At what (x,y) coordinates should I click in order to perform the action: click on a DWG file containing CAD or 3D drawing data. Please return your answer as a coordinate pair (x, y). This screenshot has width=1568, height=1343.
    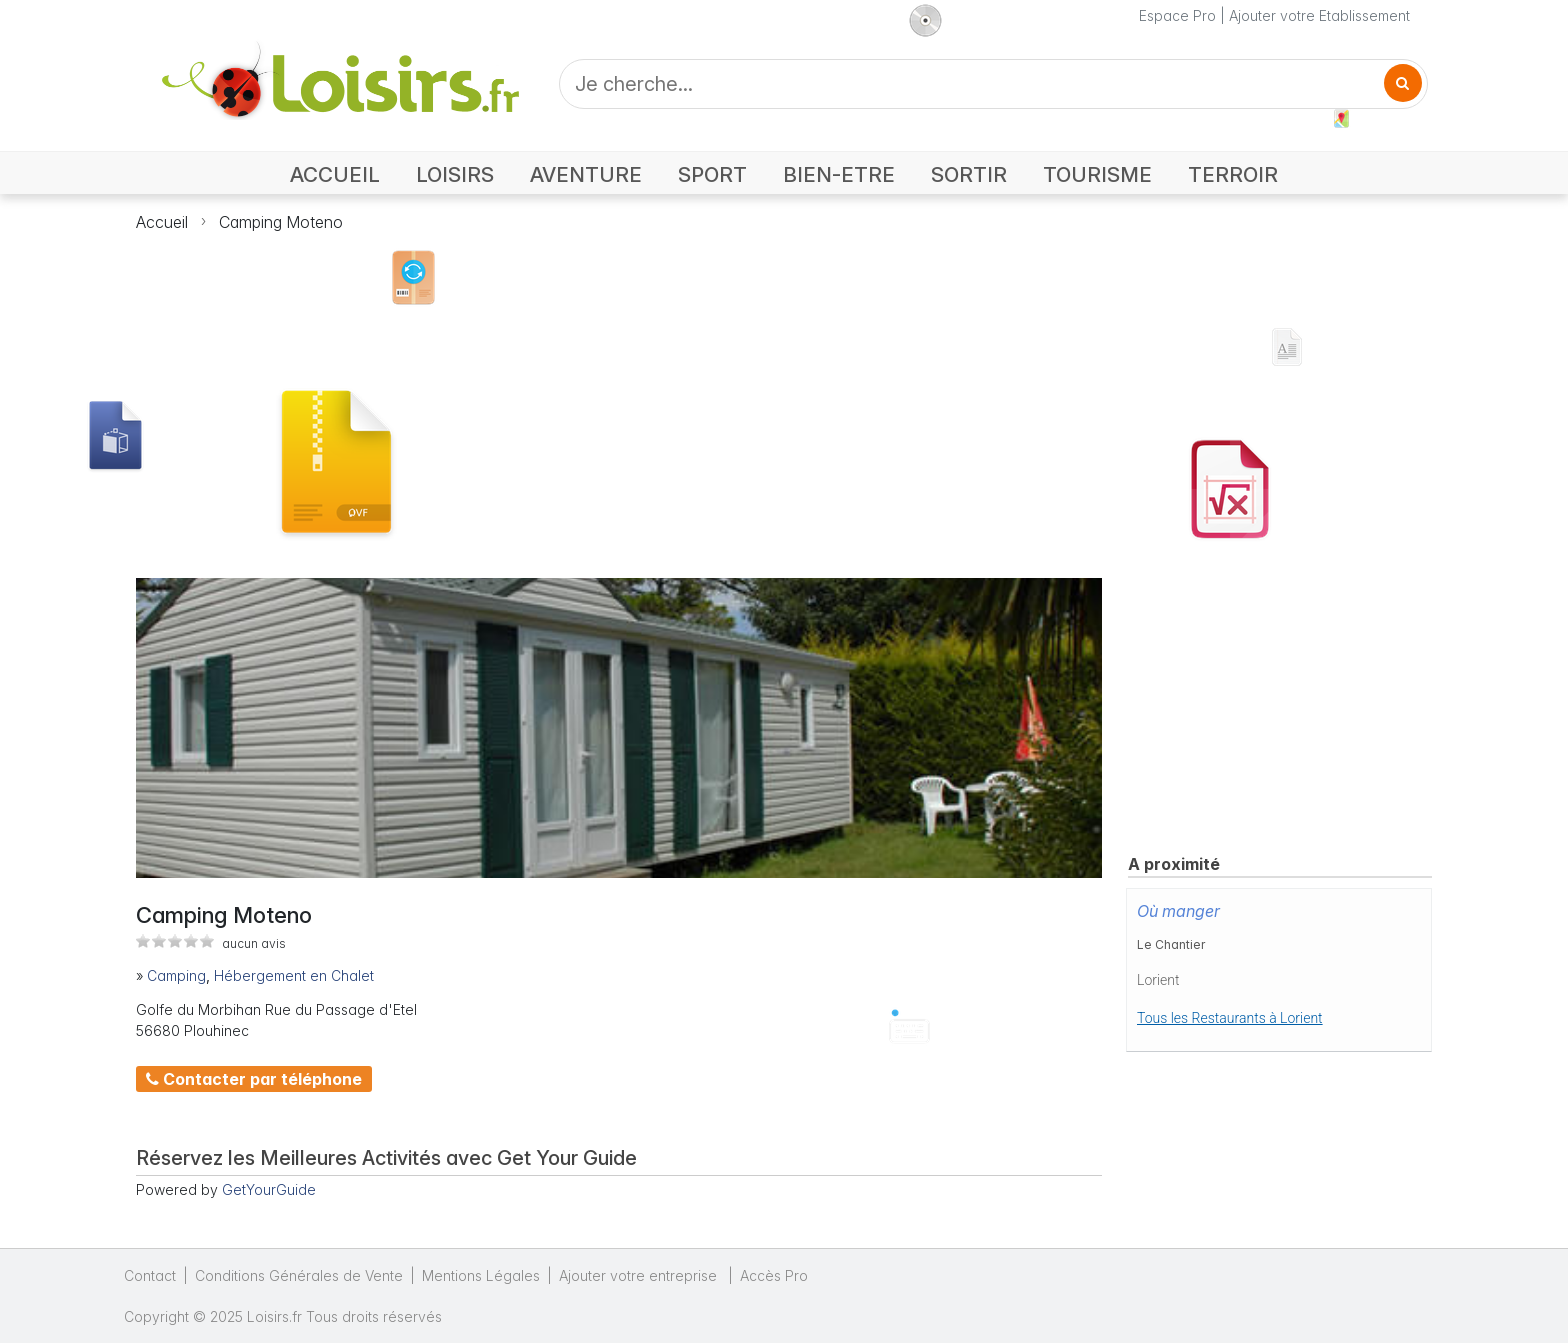
    Looking at the image, I should click on (115, 436).